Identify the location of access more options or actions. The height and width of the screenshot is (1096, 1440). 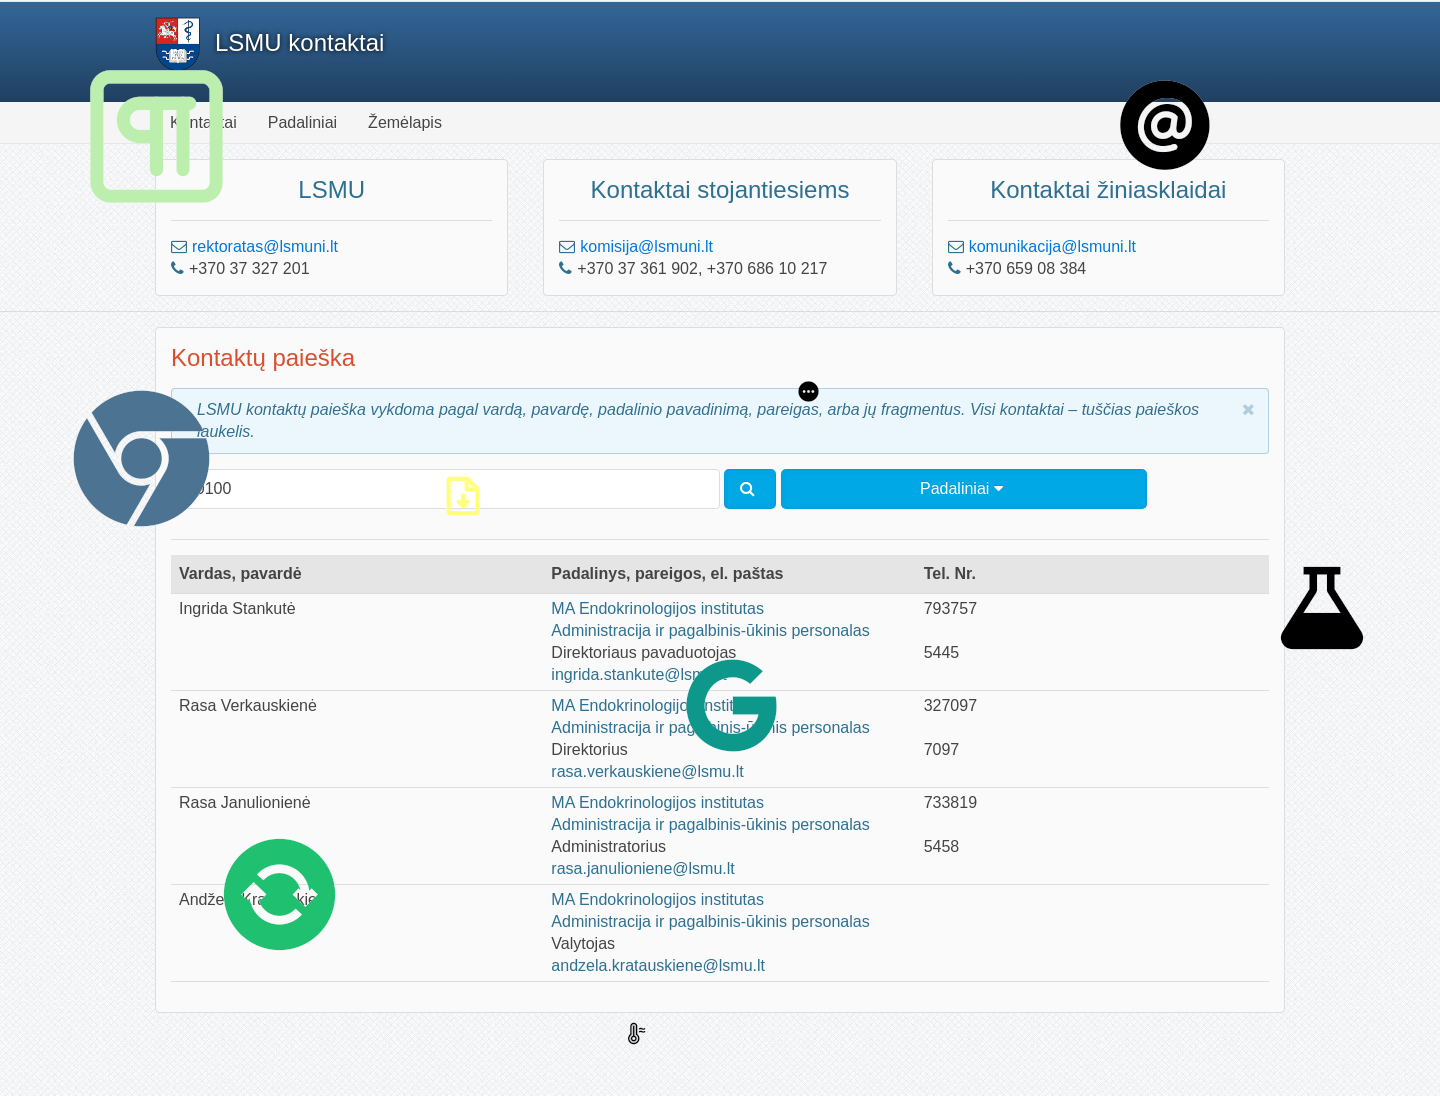
(808, 391).